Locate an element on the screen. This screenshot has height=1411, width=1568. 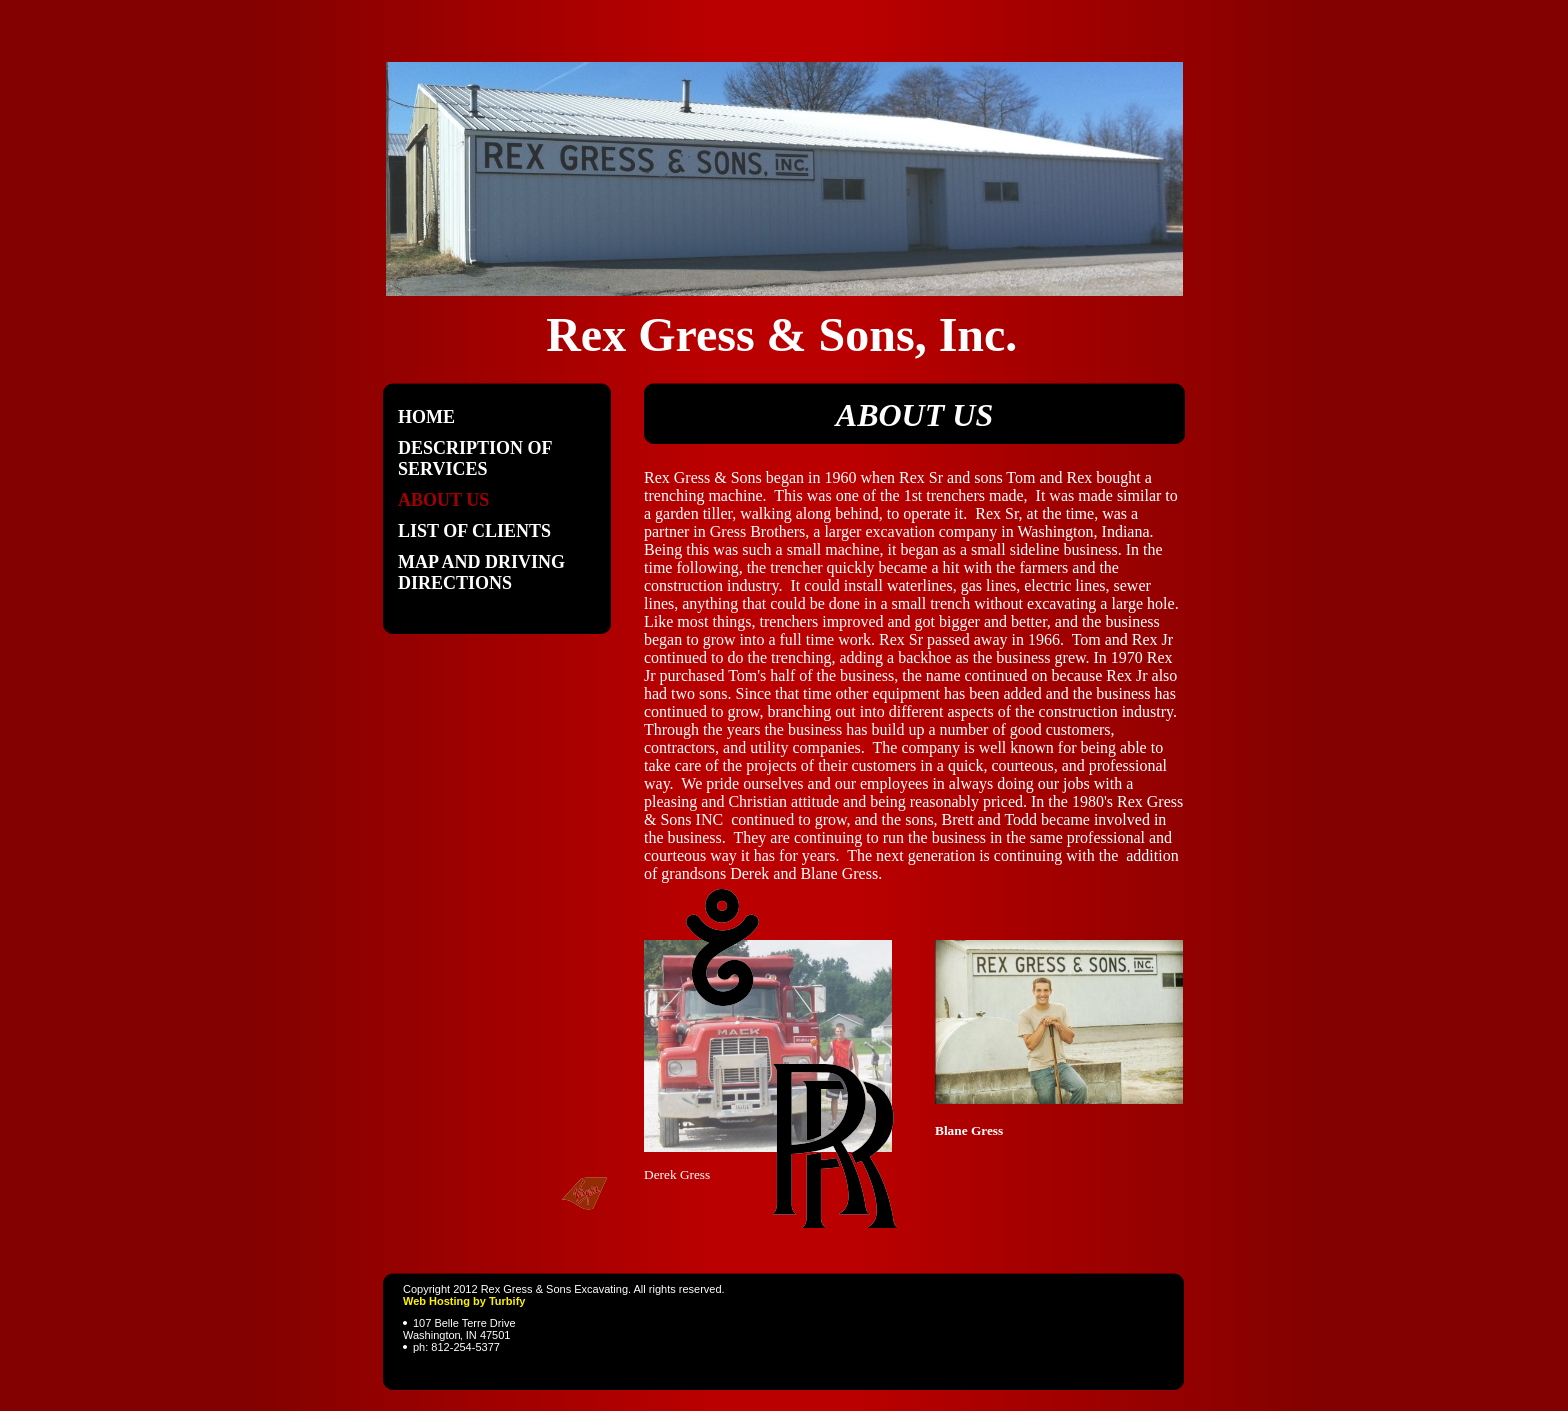
virgin atlantic airline logo is located at coordinates (584, 1193).